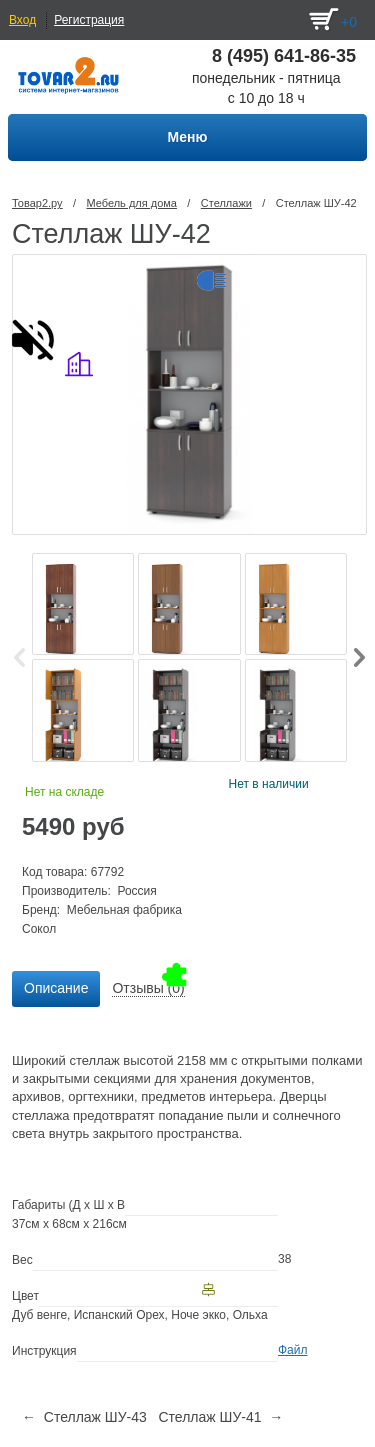  What do you see at coordinates (33, 340) in the screenshot?
I see `mute audio or sound` at bounding box center [33, 340].